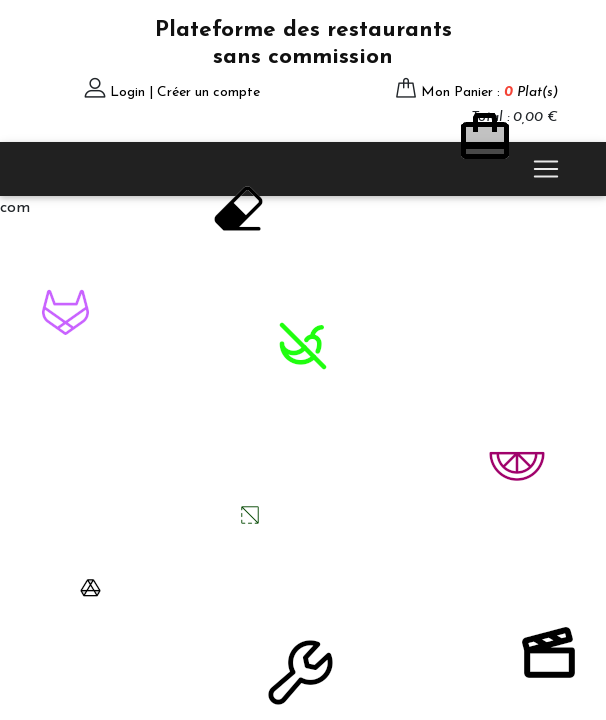 The image size is (606, 720). What do you see at coordinates (90, 588) in the screenshot?
I see `open Google Drive` at bounding box center [90, 588].